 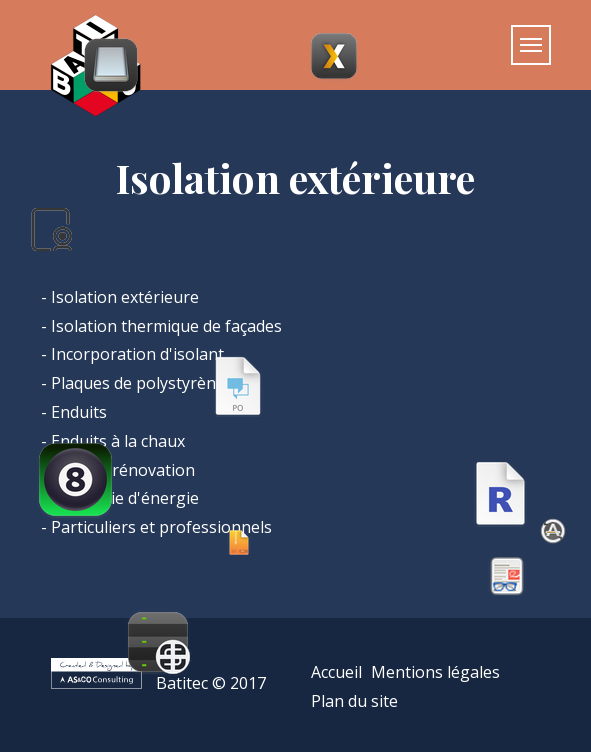 I want to click on access removable media or external drive, so click(x=111, y=65).